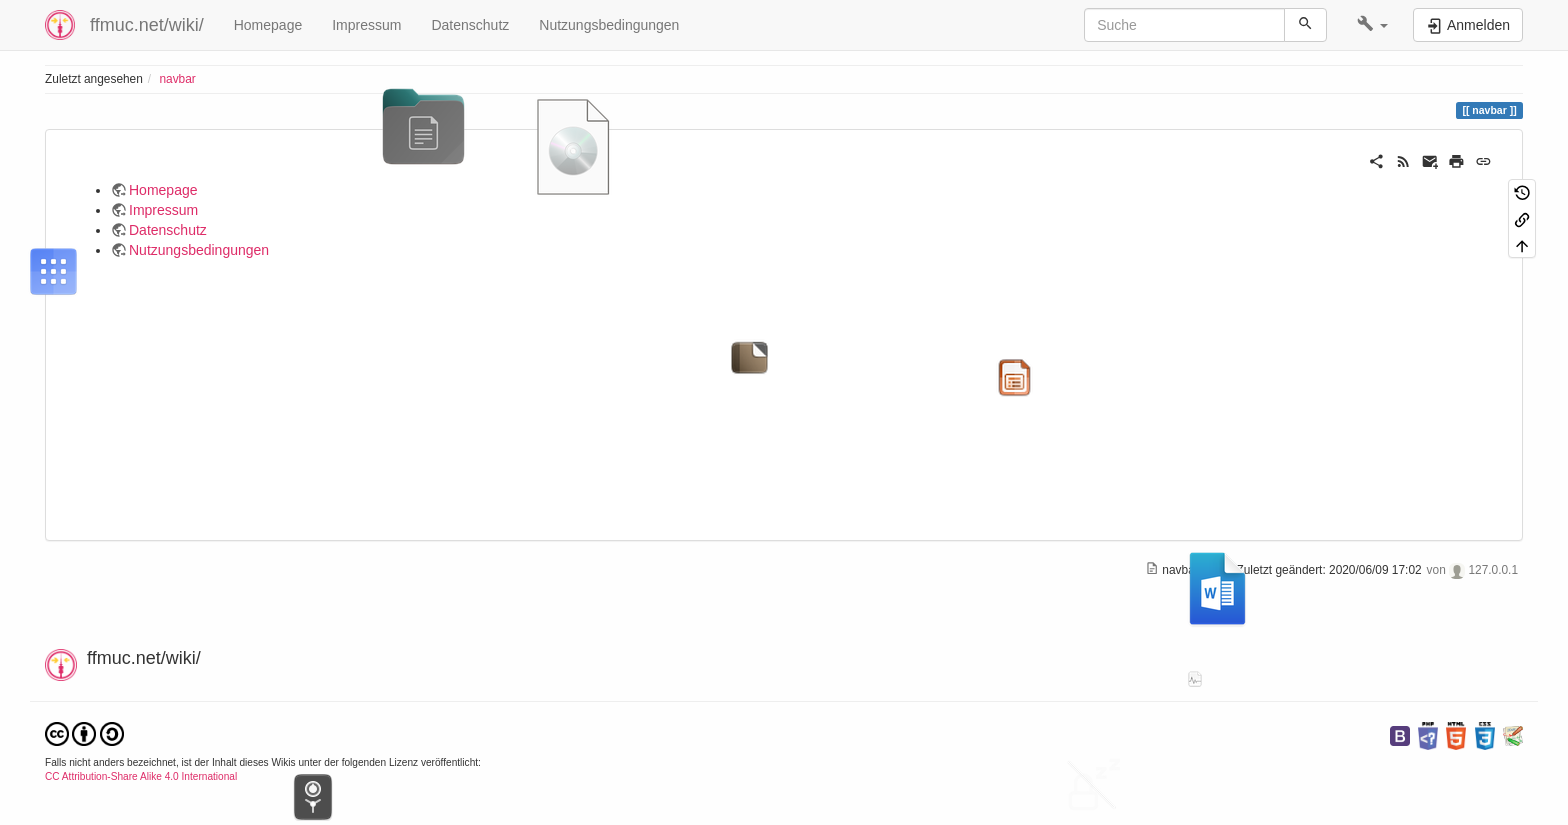  What do you see at coordinates (1093, 784) in the screenshot?
I see `system sleep mode is currently disabled` at bounding box center [1093, 784].